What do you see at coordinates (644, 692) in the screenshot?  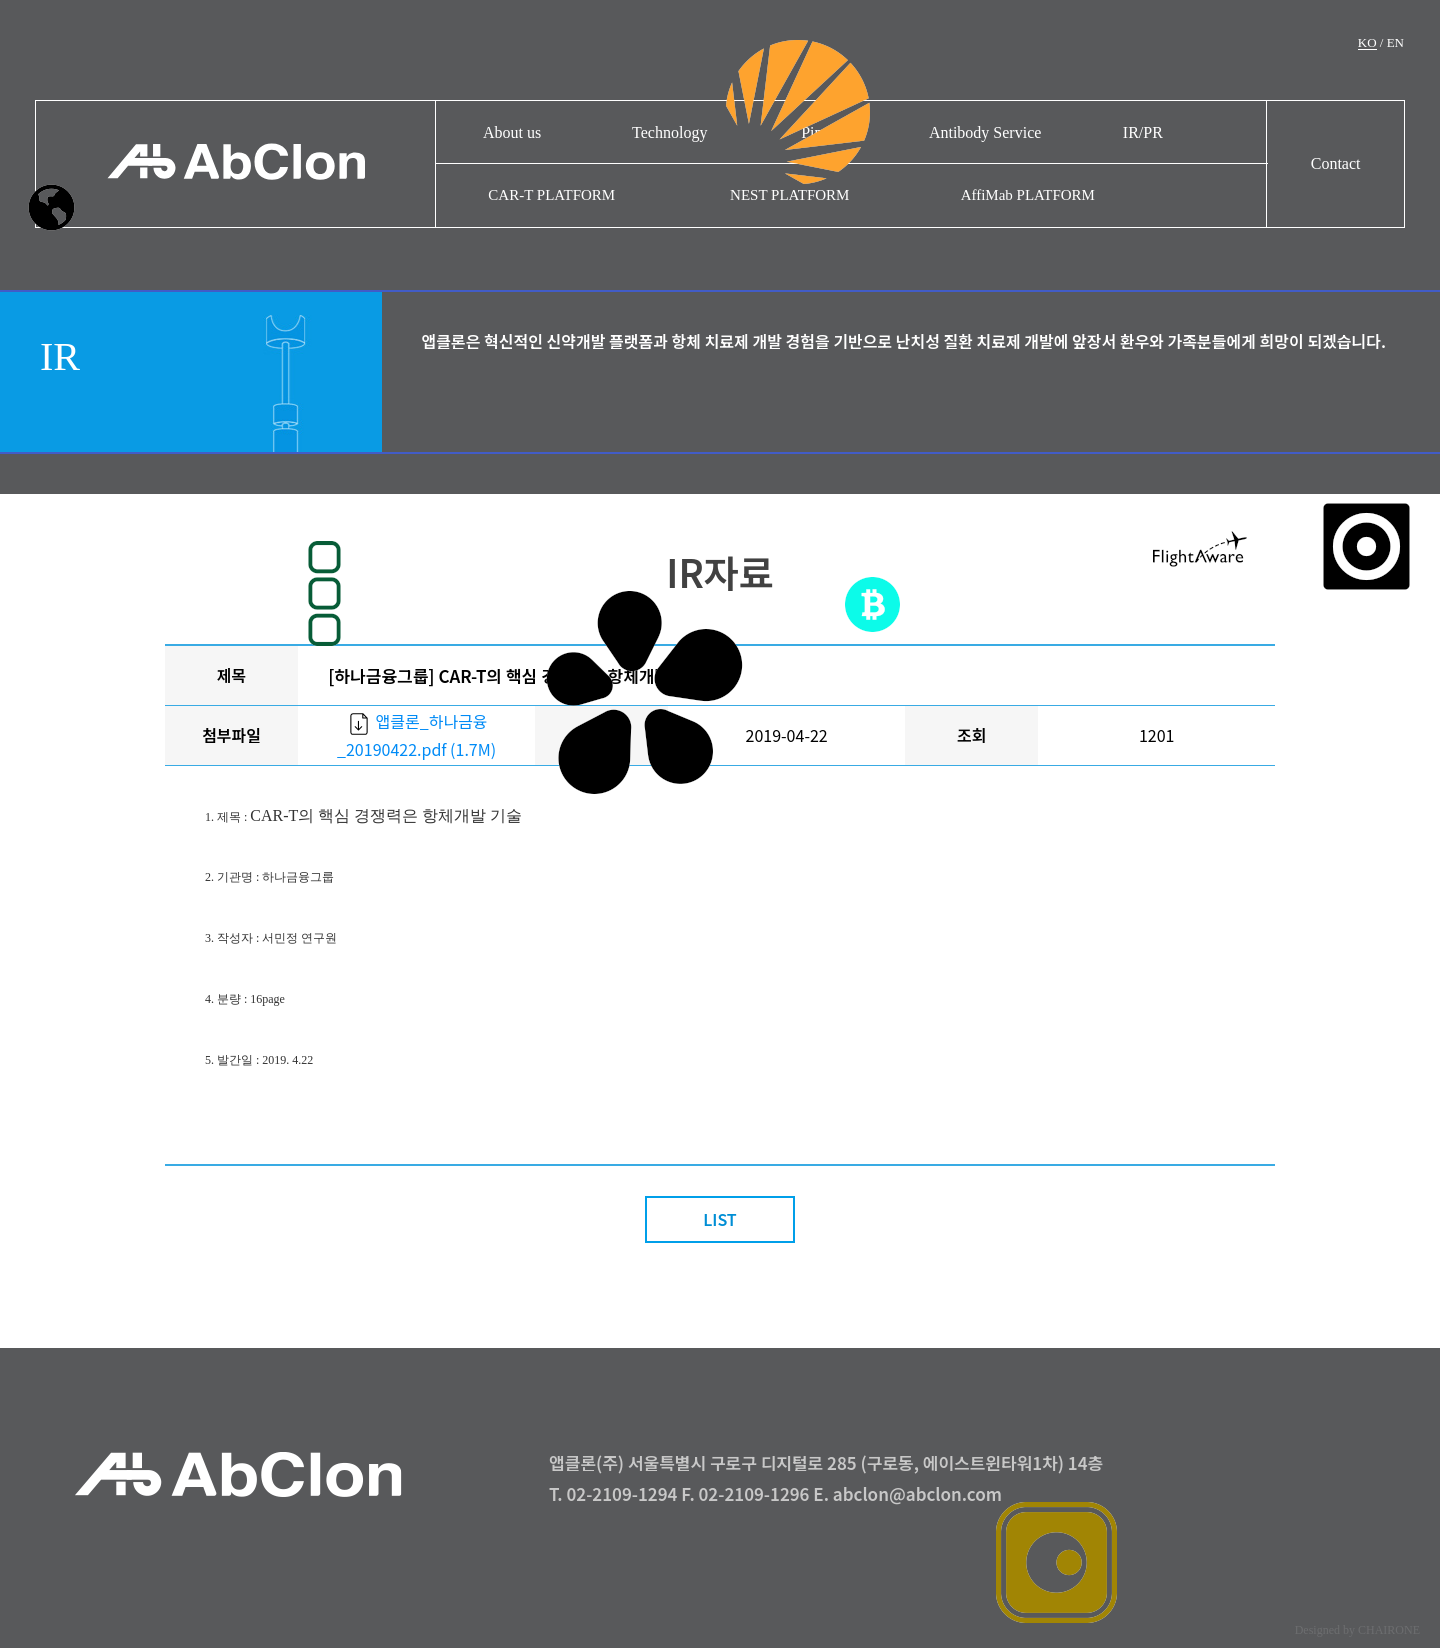 I see `open ICQ messenger app` at bounding box center [644, 692].